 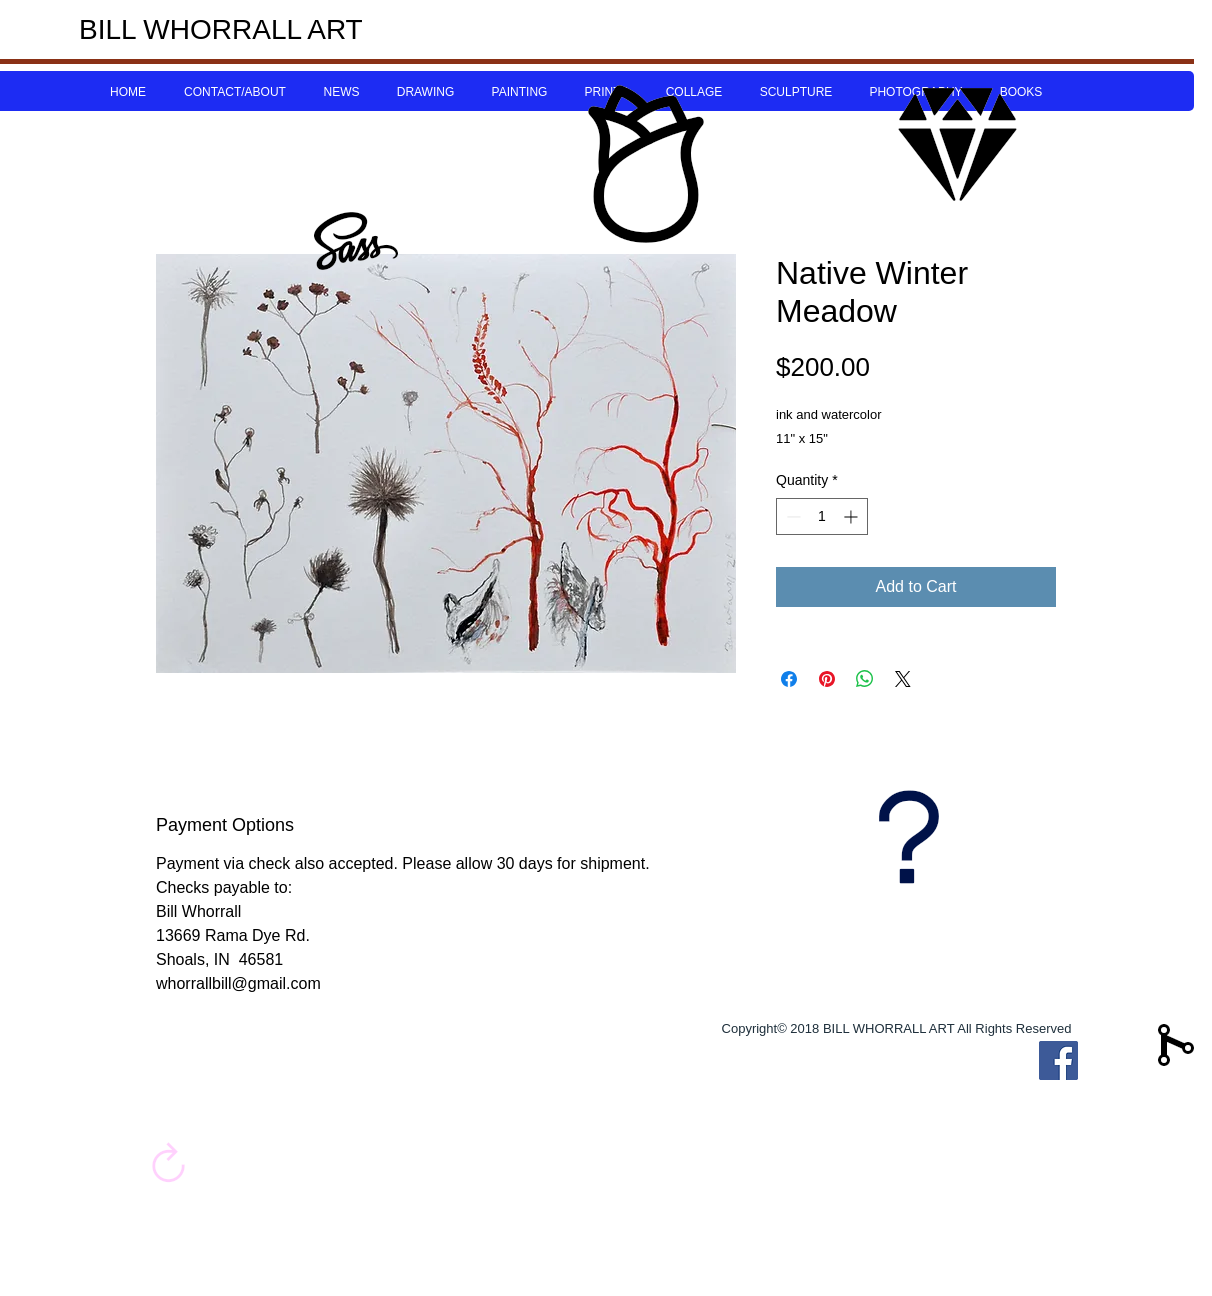 What do you see at coordinates (646, 164) in the screenshot?
I see `add to favorites or wishlist` at bounding box center [646, 164].